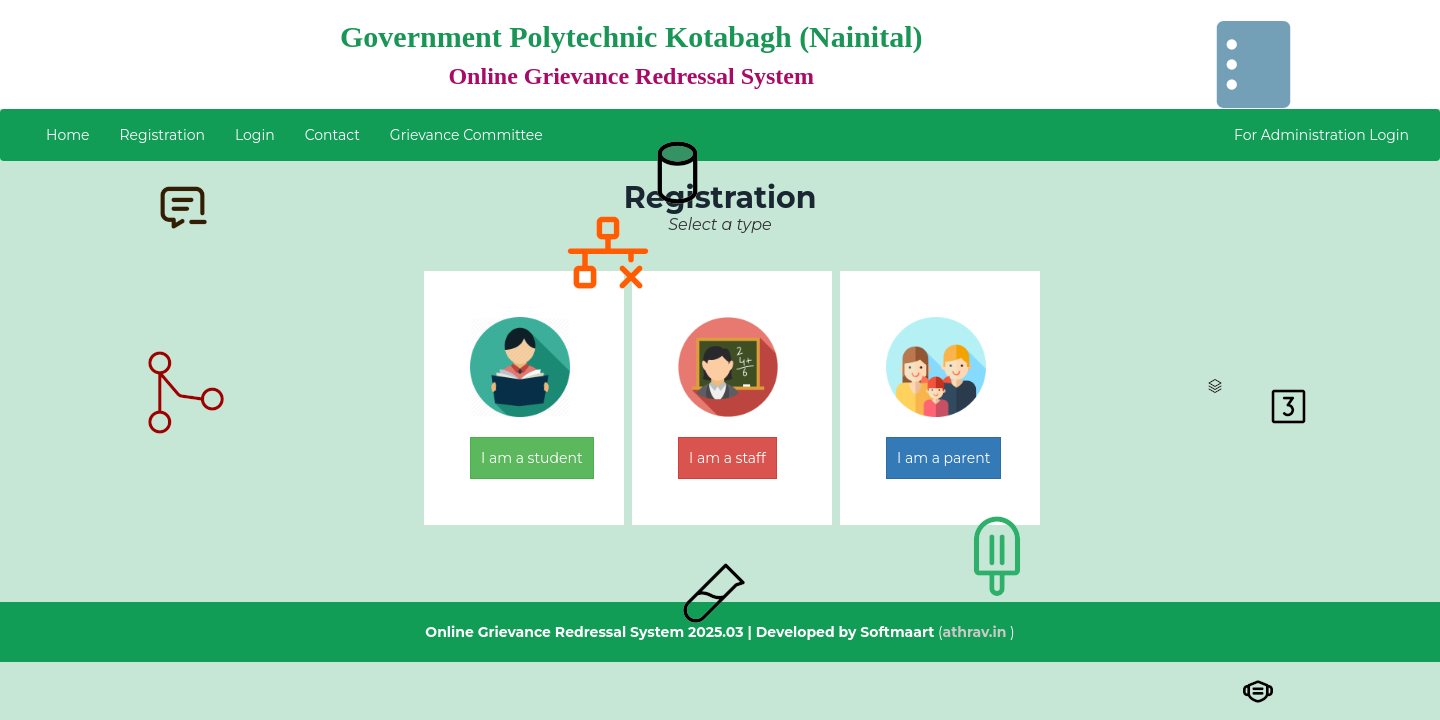  I want to click on access experimental or beta features, so click(713, 593).